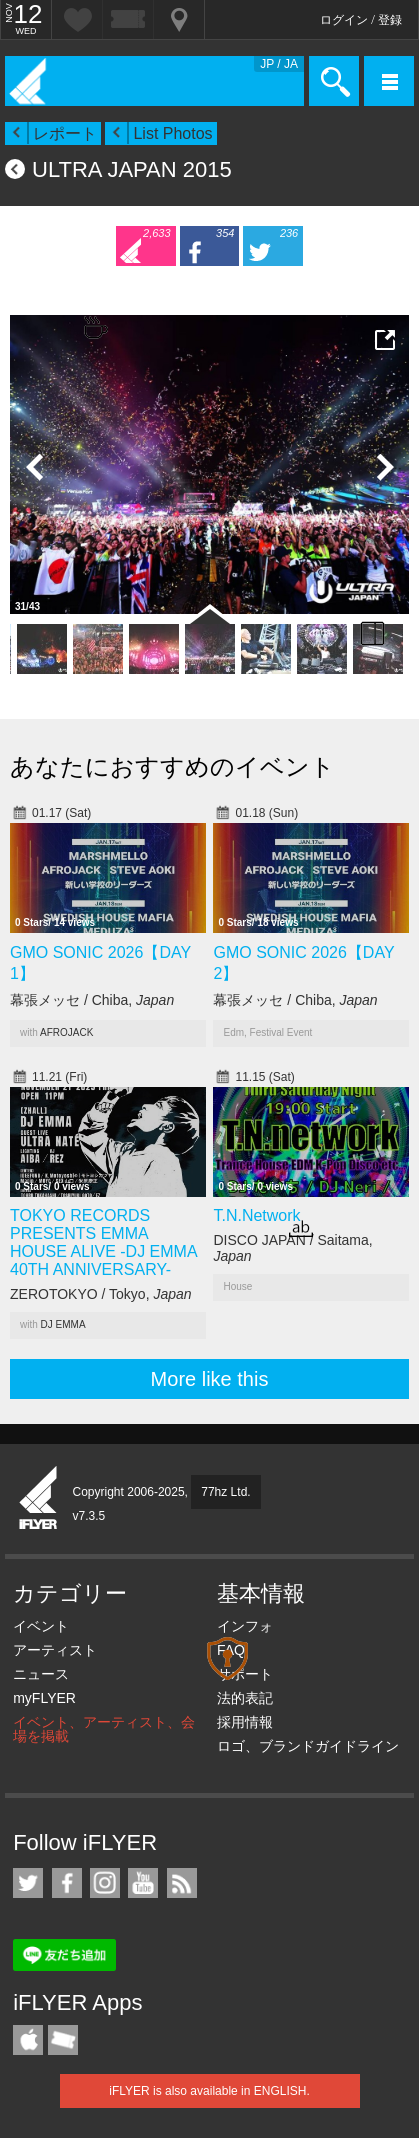  What do you see at coordinates (226, 1659) in the screenshot?
I see `access security or privacy settings` at bounding box center [226, 1659].